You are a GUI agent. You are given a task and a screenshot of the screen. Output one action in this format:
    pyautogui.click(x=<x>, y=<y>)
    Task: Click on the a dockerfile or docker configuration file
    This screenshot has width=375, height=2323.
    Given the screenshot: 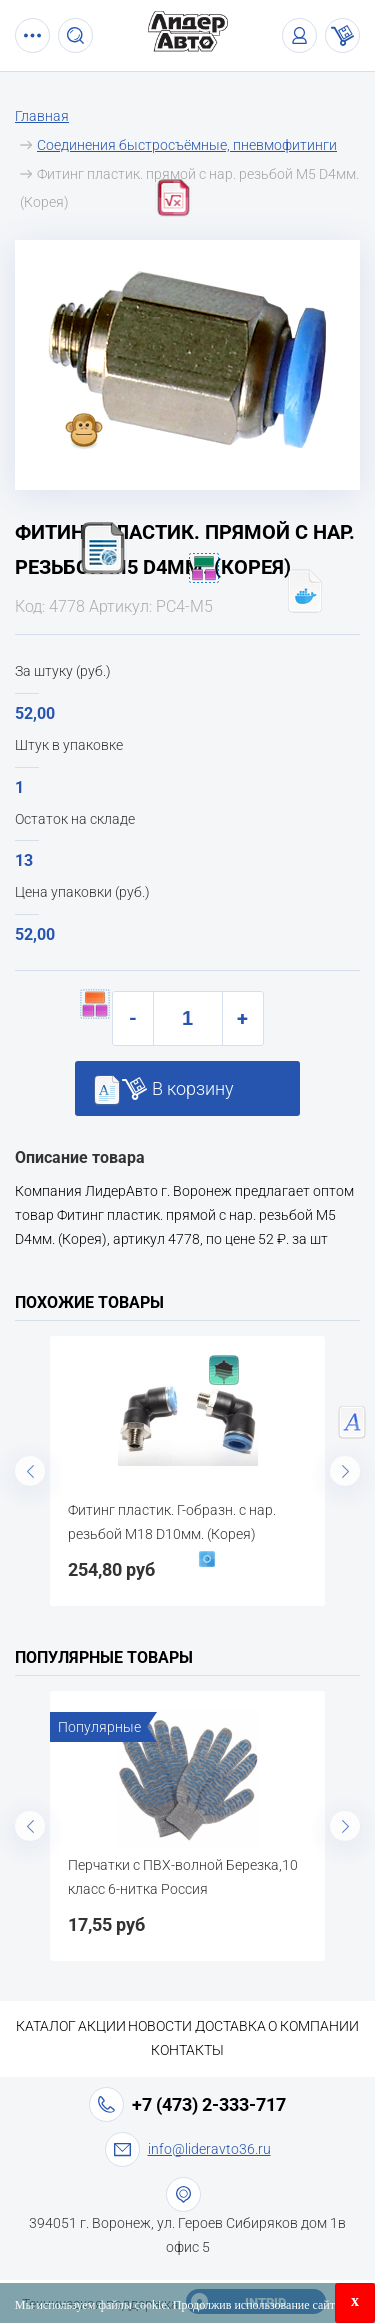 What is the action you would take?
    pyautogui.click(x=305, y=591)
    